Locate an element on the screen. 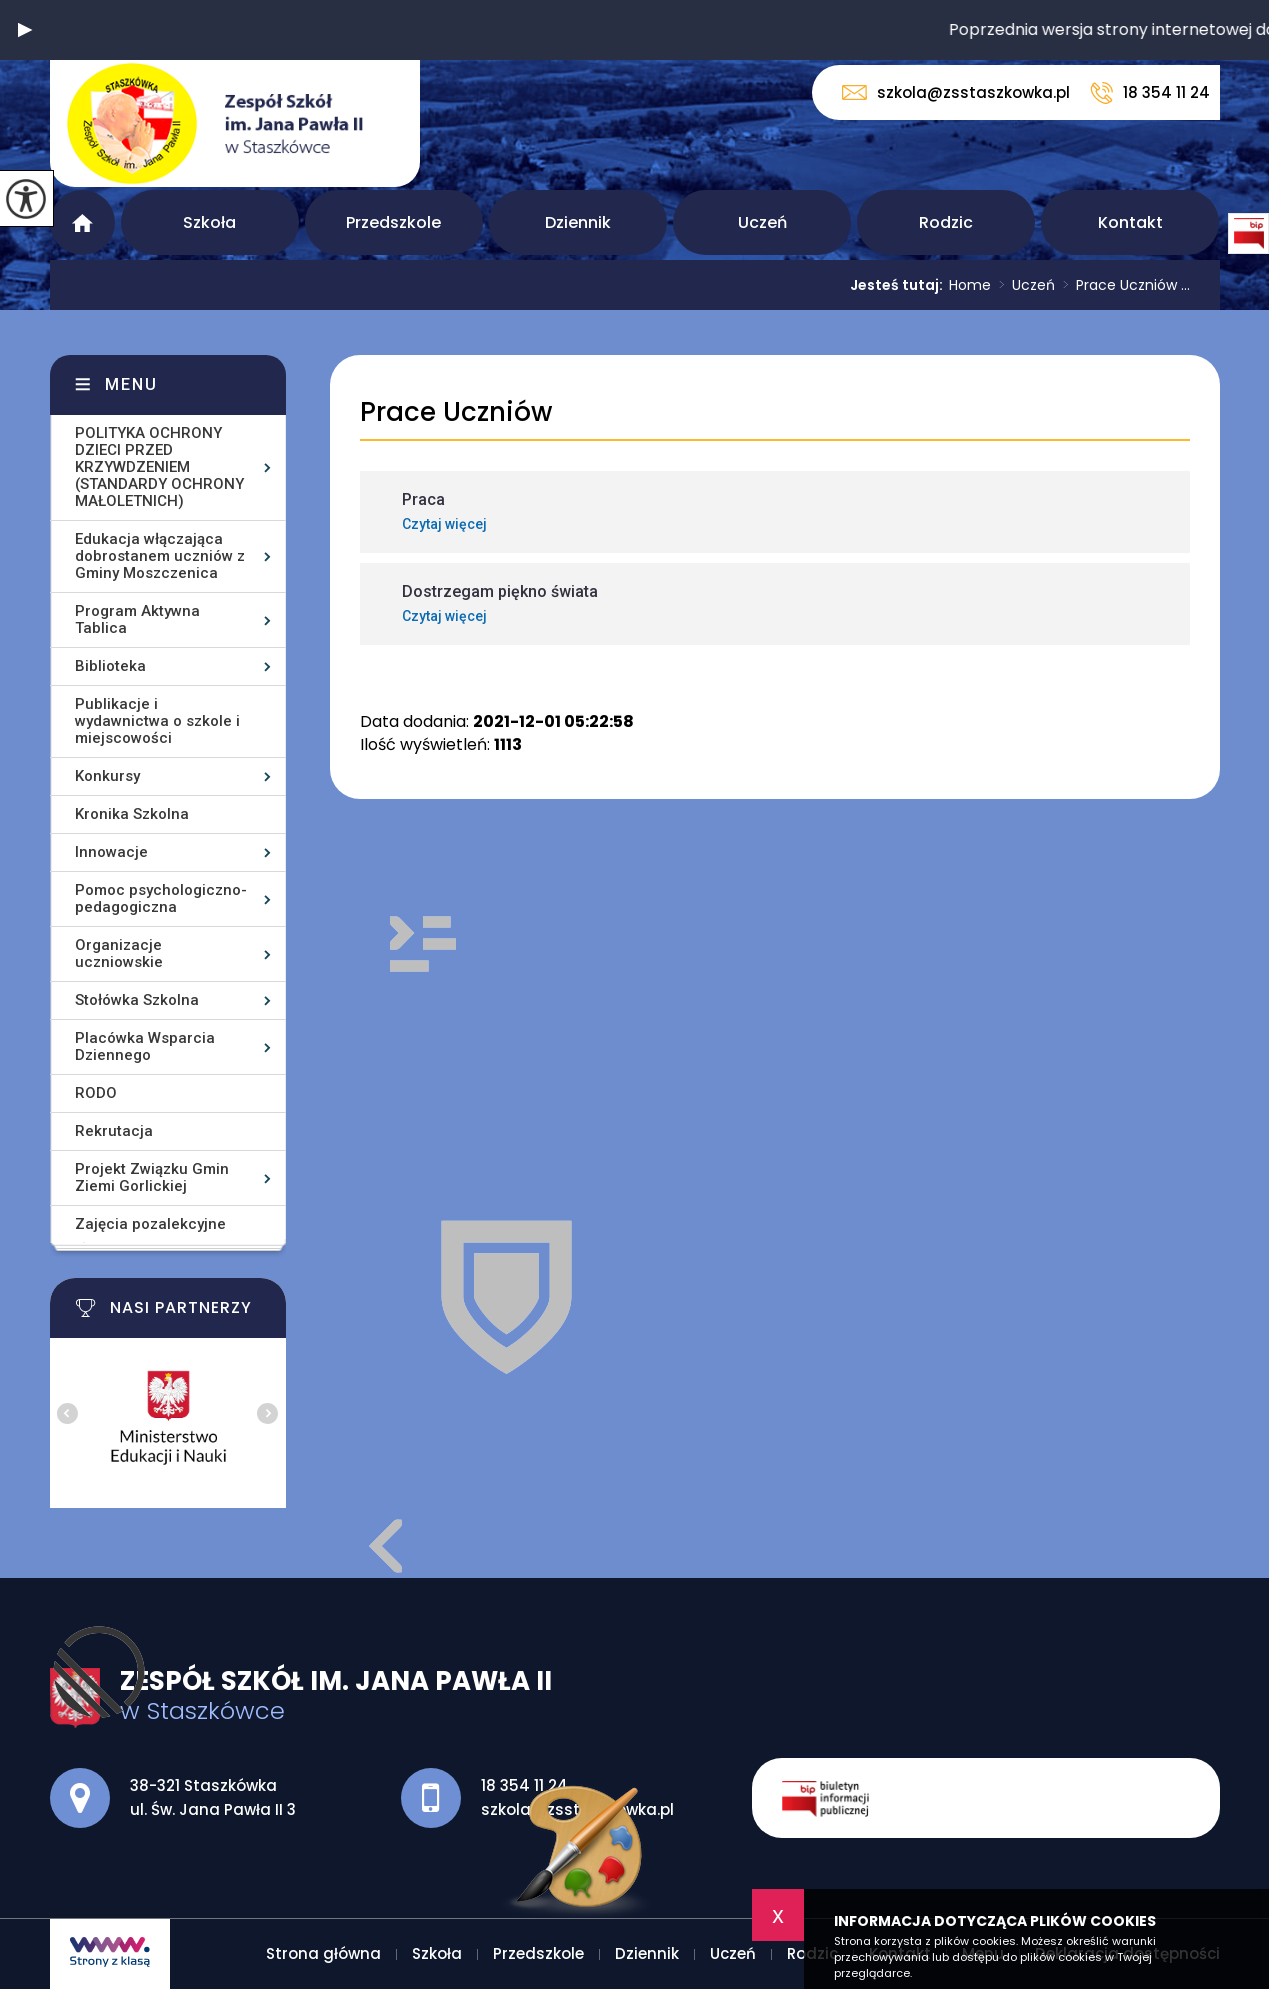 The image size is (1269, 1989). go back to the previous screen is located at coordinates (384, 1546).